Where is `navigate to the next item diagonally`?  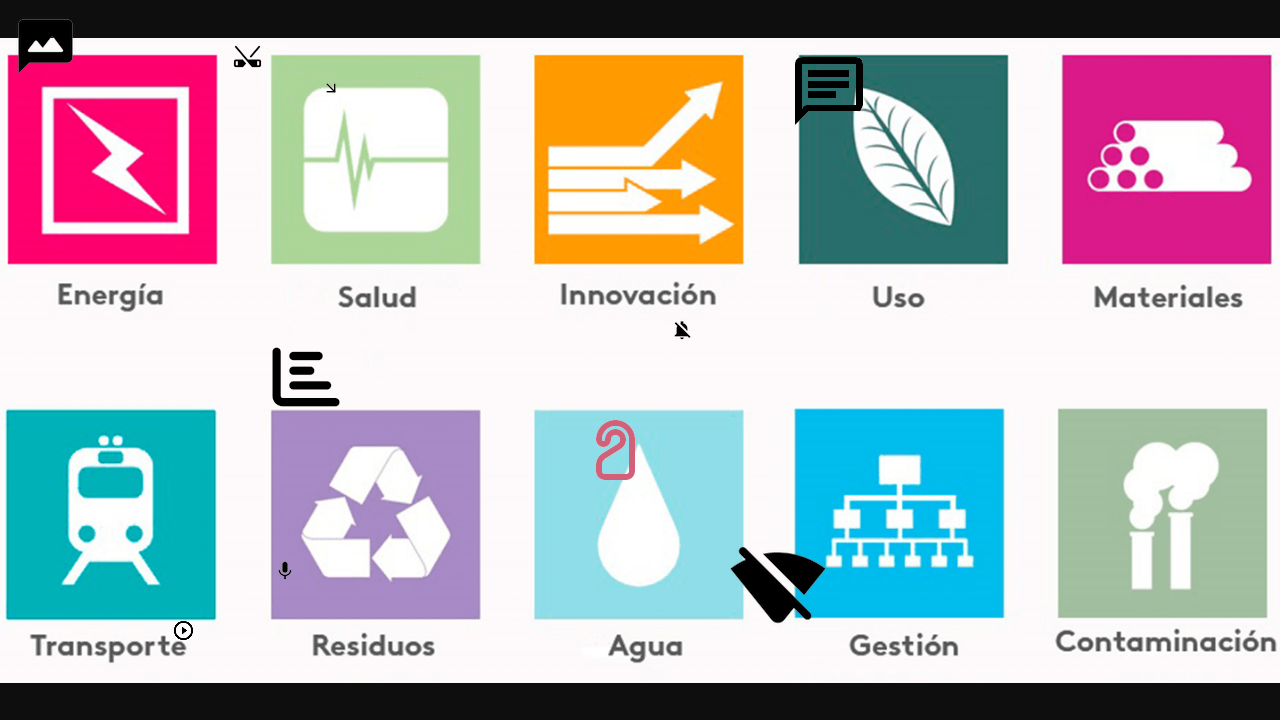 navigate to the next item diagonally is located at coordinates (331, 88).